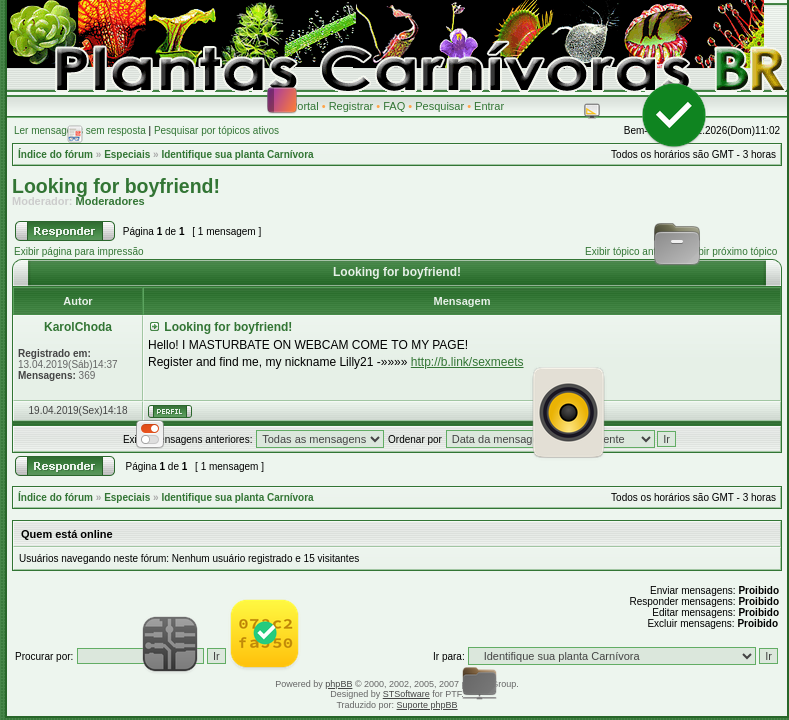 This screenshot has height=720, width=789. Describe the element at coordinates (264, 633) in the screenshot. I see `open collision hash verification app` at that location.